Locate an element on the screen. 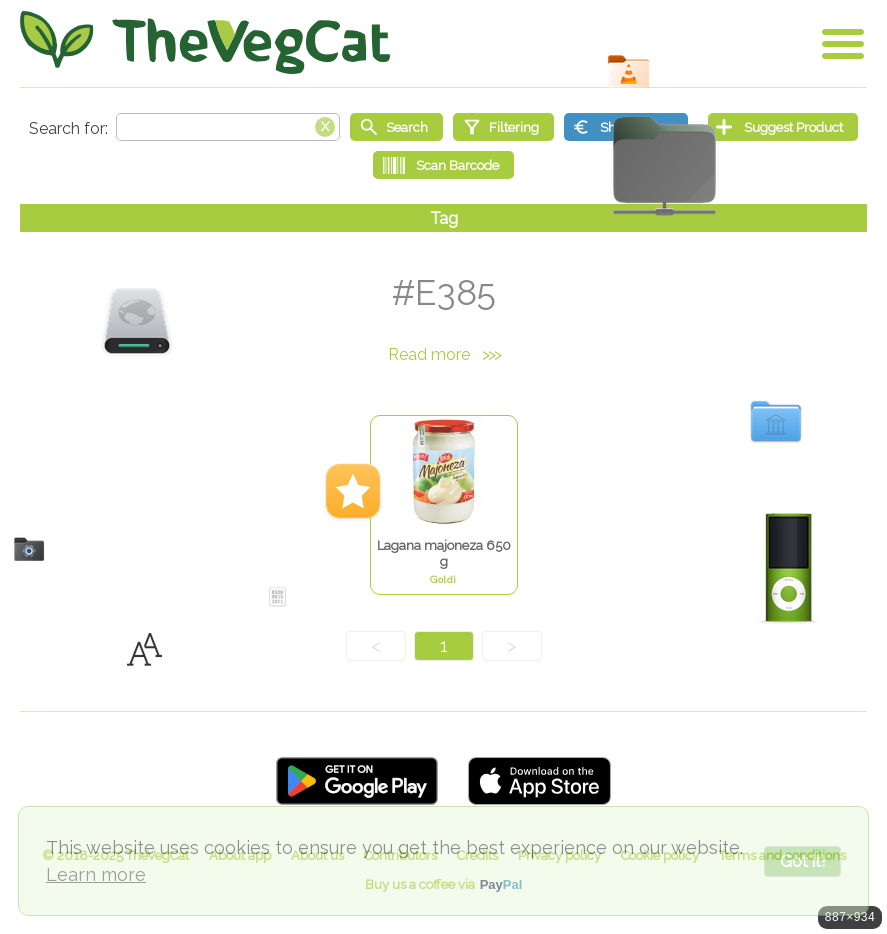 This screenshot has width=887, height=934. iPod nano device in green is located at coordinates (788, 569).